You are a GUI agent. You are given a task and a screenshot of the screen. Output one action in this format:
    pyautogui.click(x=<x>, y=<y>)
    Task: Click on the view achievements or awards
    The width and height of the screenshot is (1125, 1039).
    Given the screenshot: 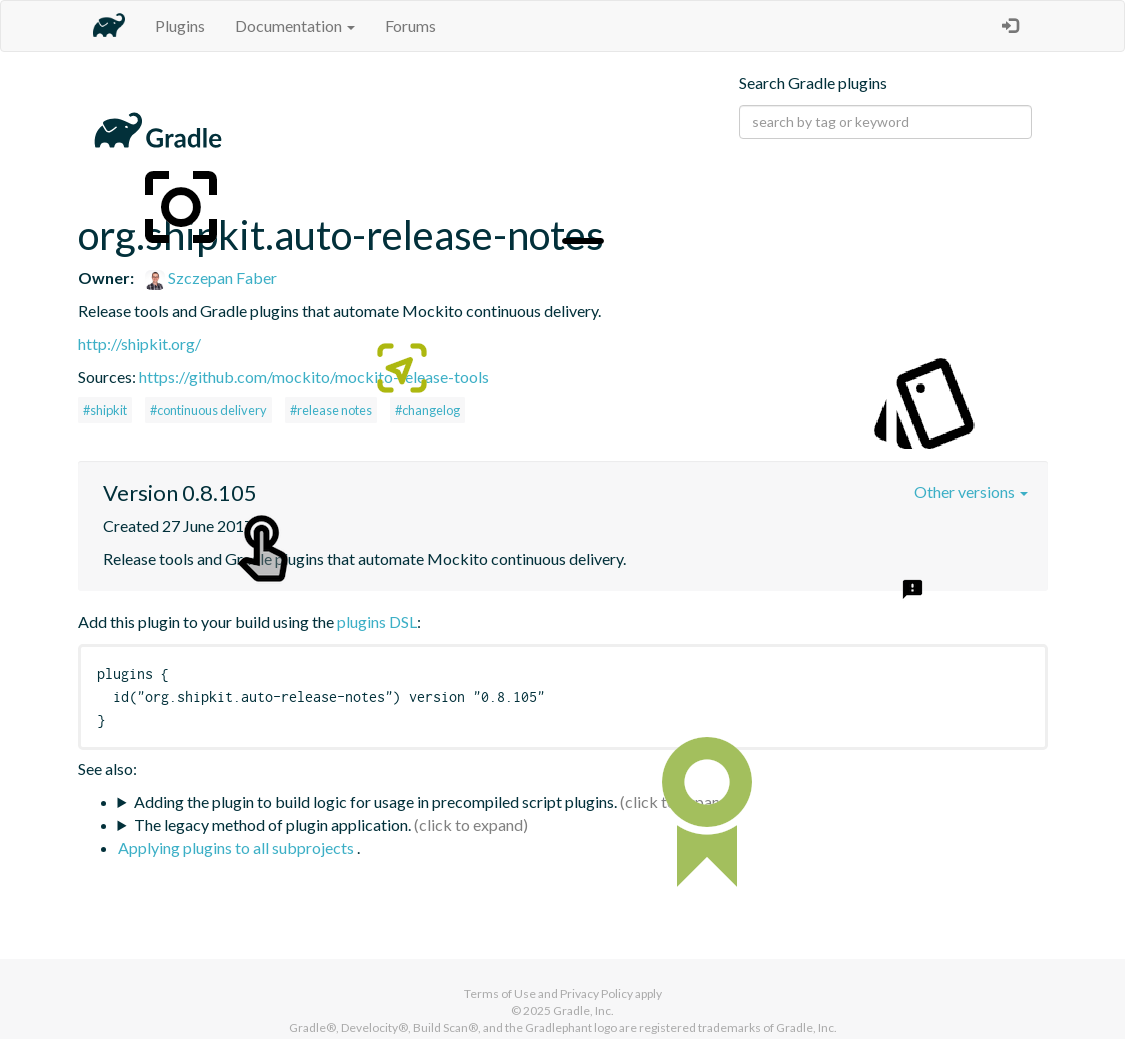 What is the action you would take?
    pyautogui.click(x=707, y=812)
    